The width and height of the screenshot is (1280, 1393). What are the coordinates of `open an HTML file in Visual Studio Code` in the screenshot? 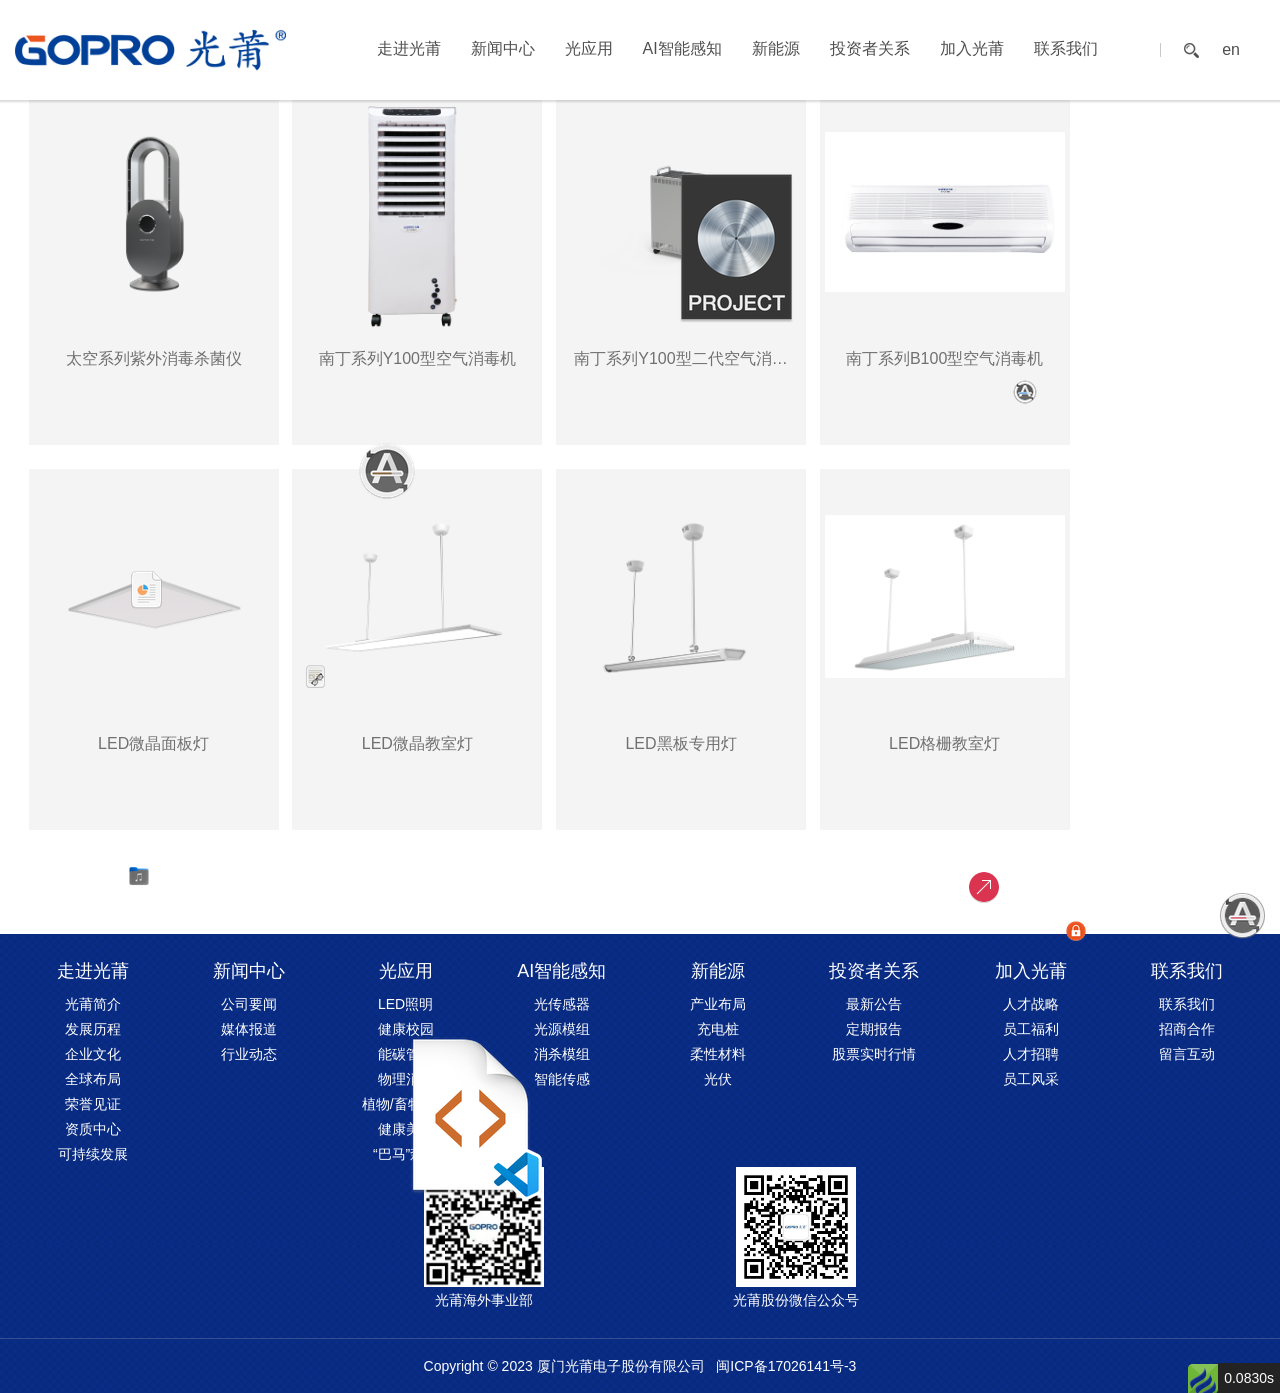 It's located at (470, 1118).